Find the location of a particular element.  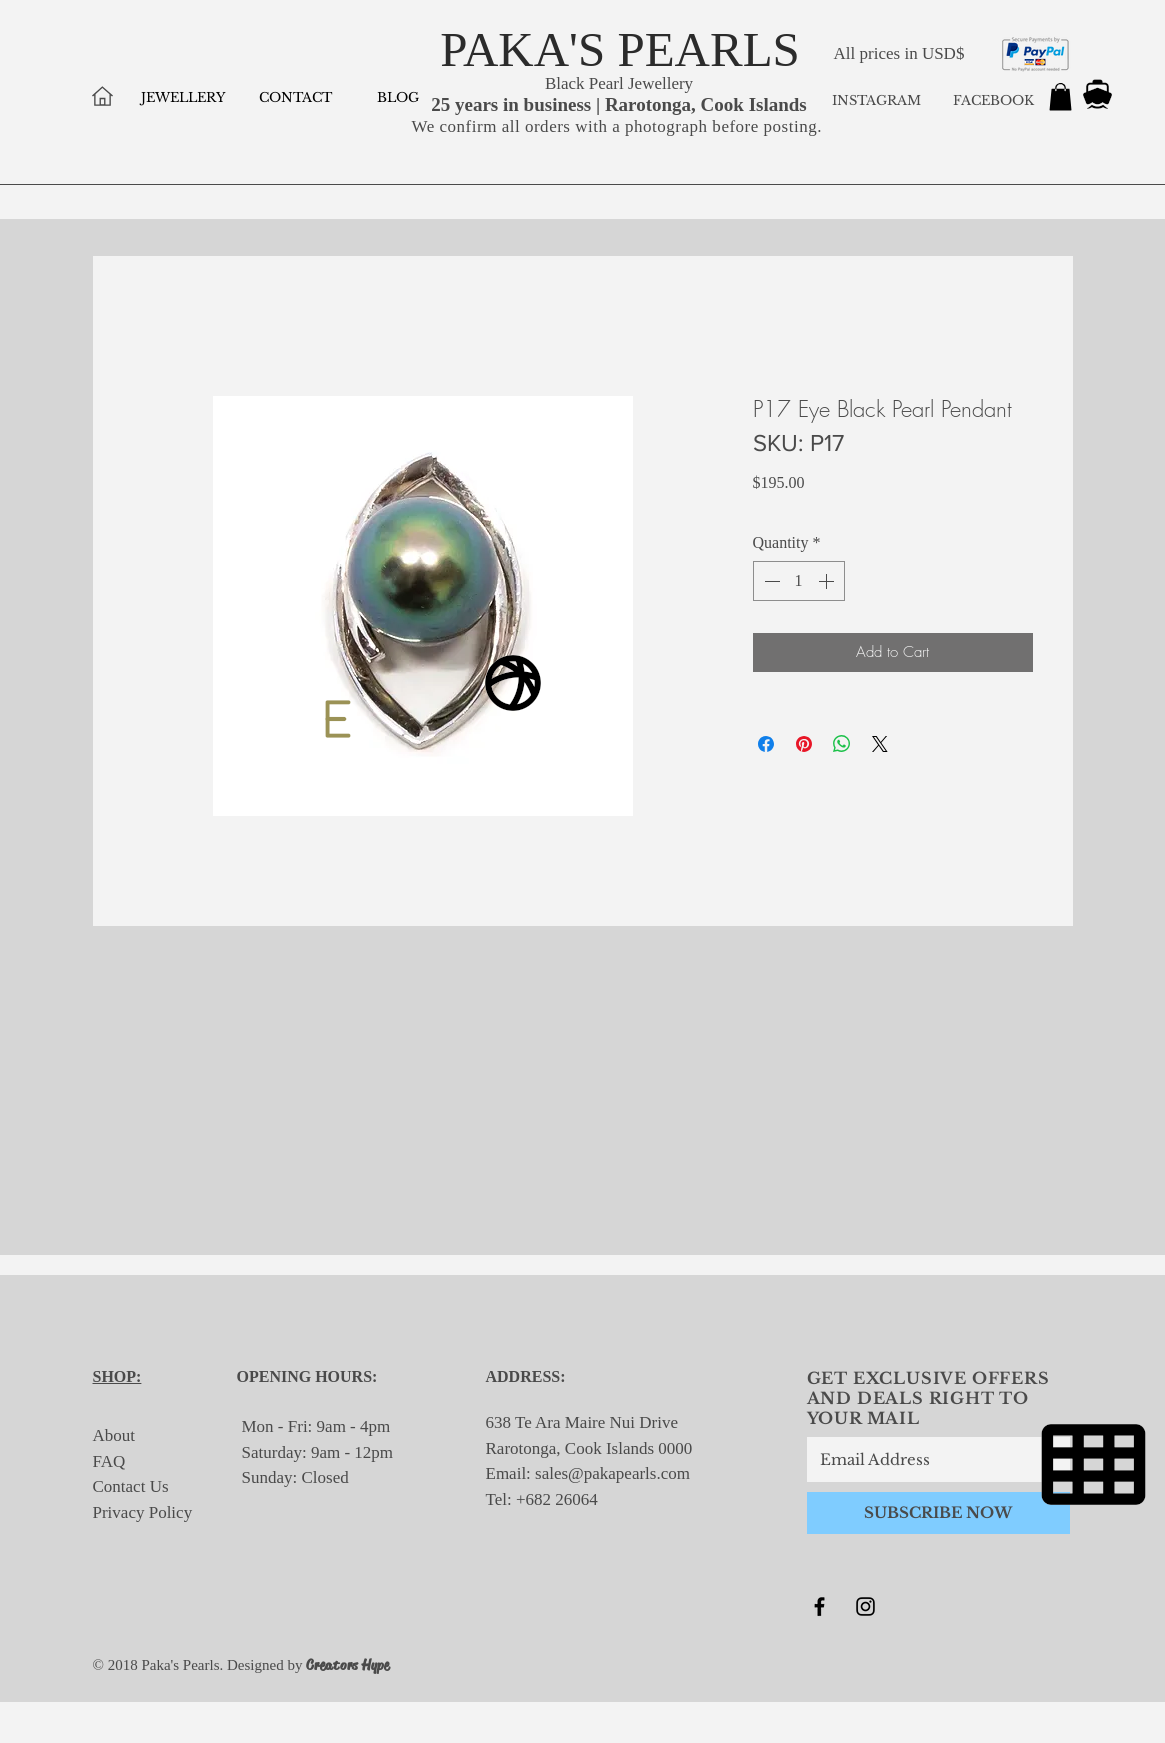

open app grid or launcher is located at coordinates (1093, 1464).